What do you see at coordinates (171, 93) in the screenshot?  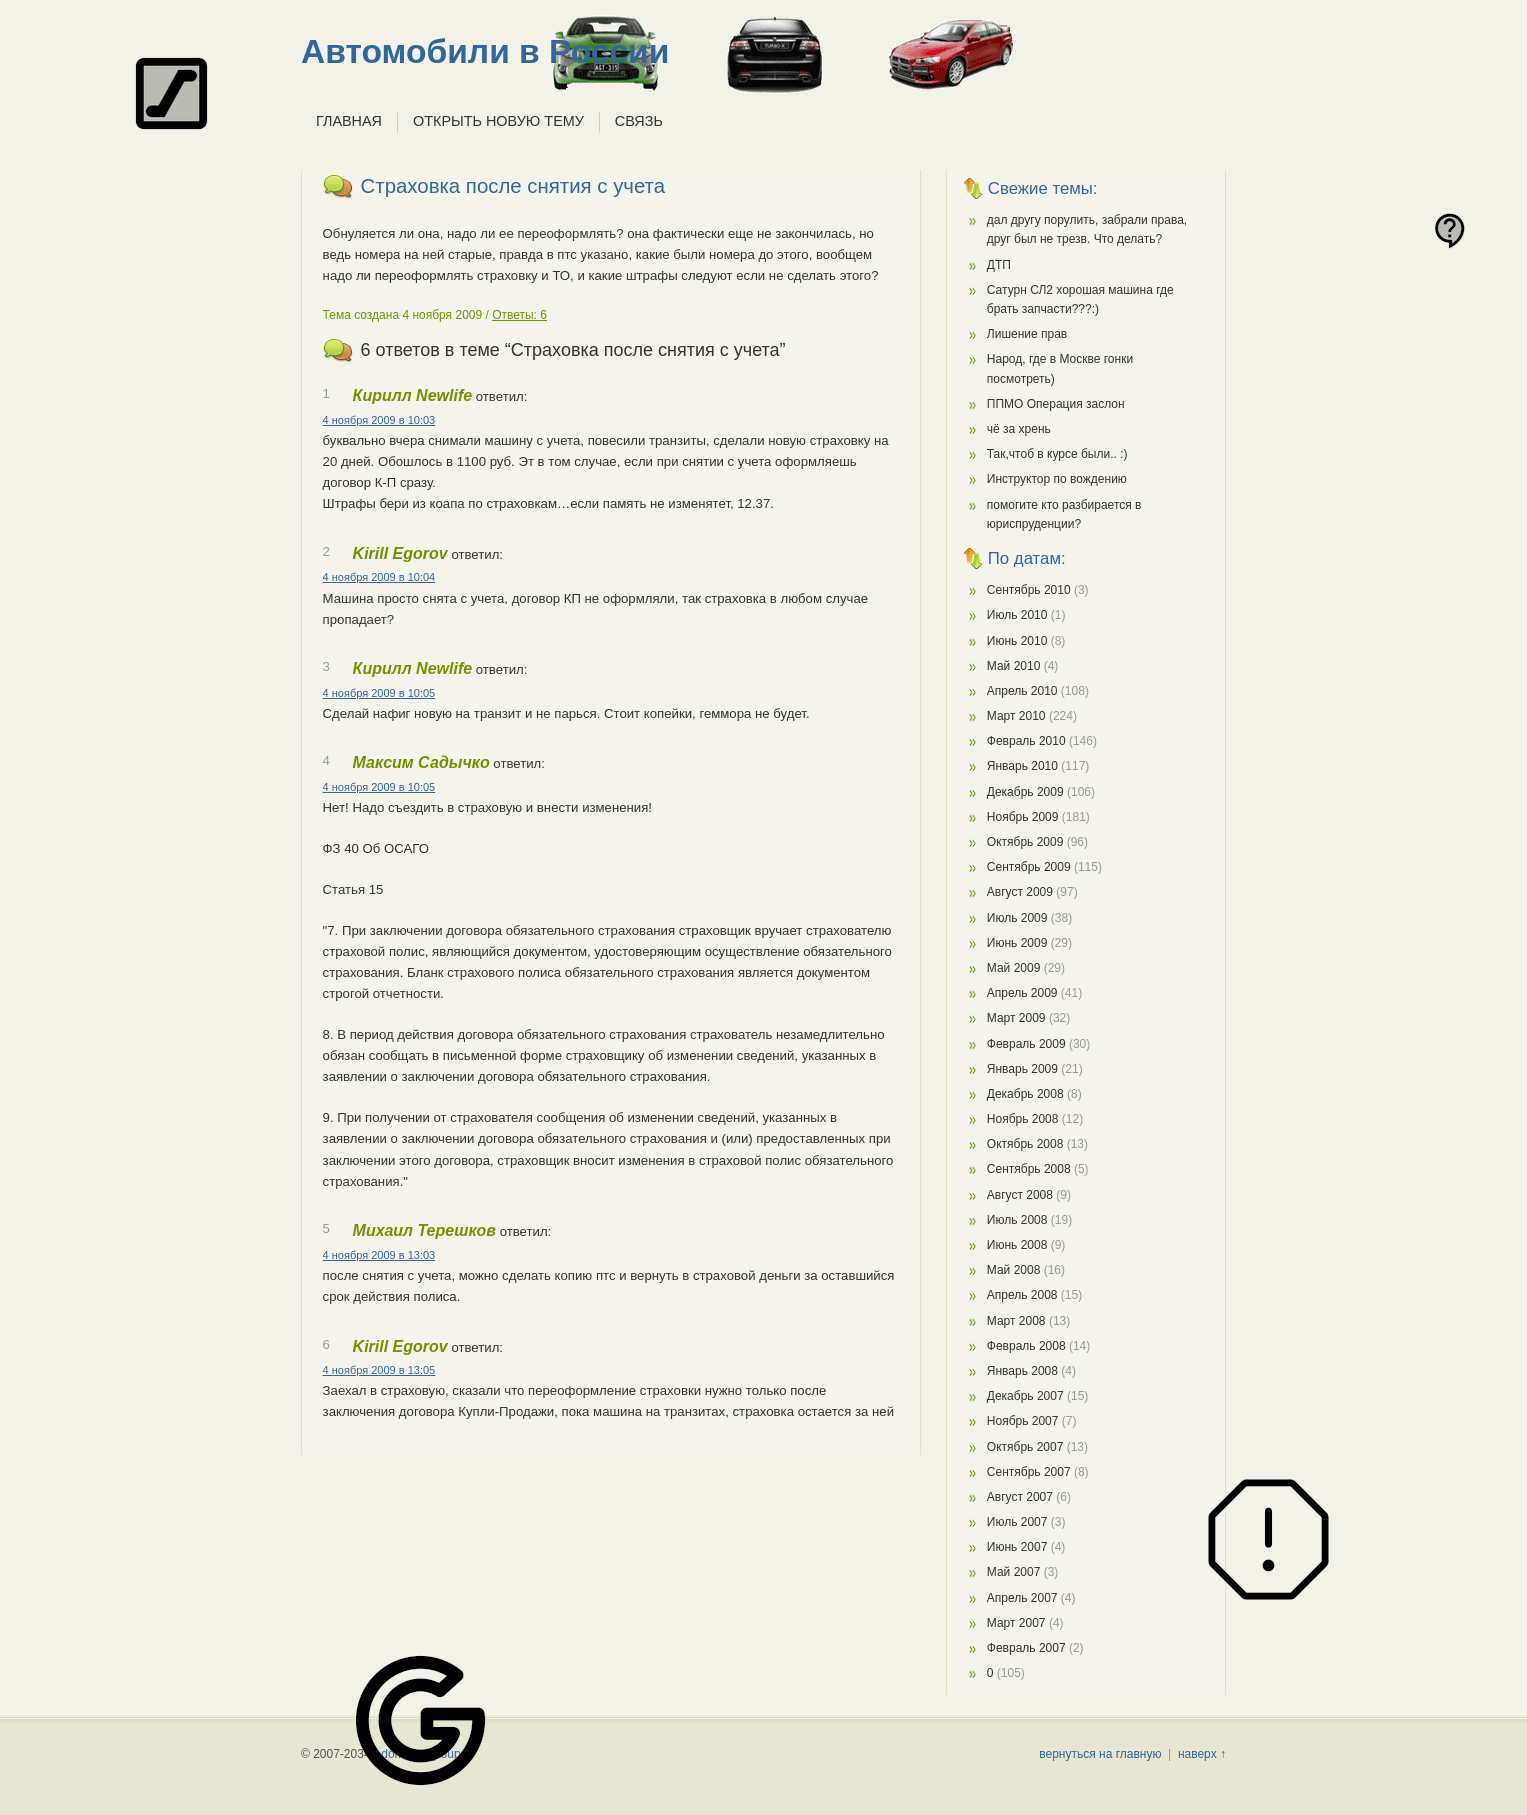 I see `indicates escalator access nearby` at bounding box center [171, 93].